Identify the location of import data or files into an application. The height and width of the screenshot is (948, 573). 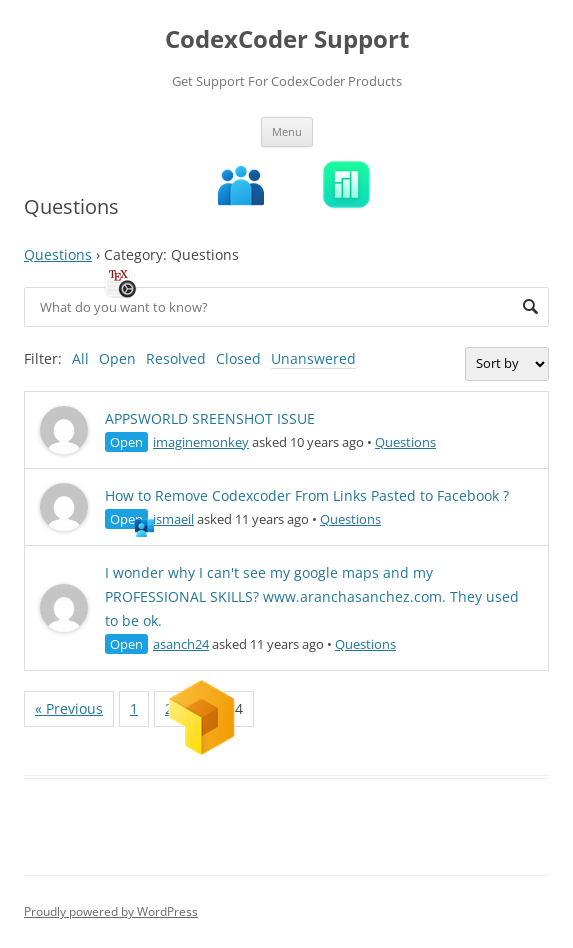
(201, 717).